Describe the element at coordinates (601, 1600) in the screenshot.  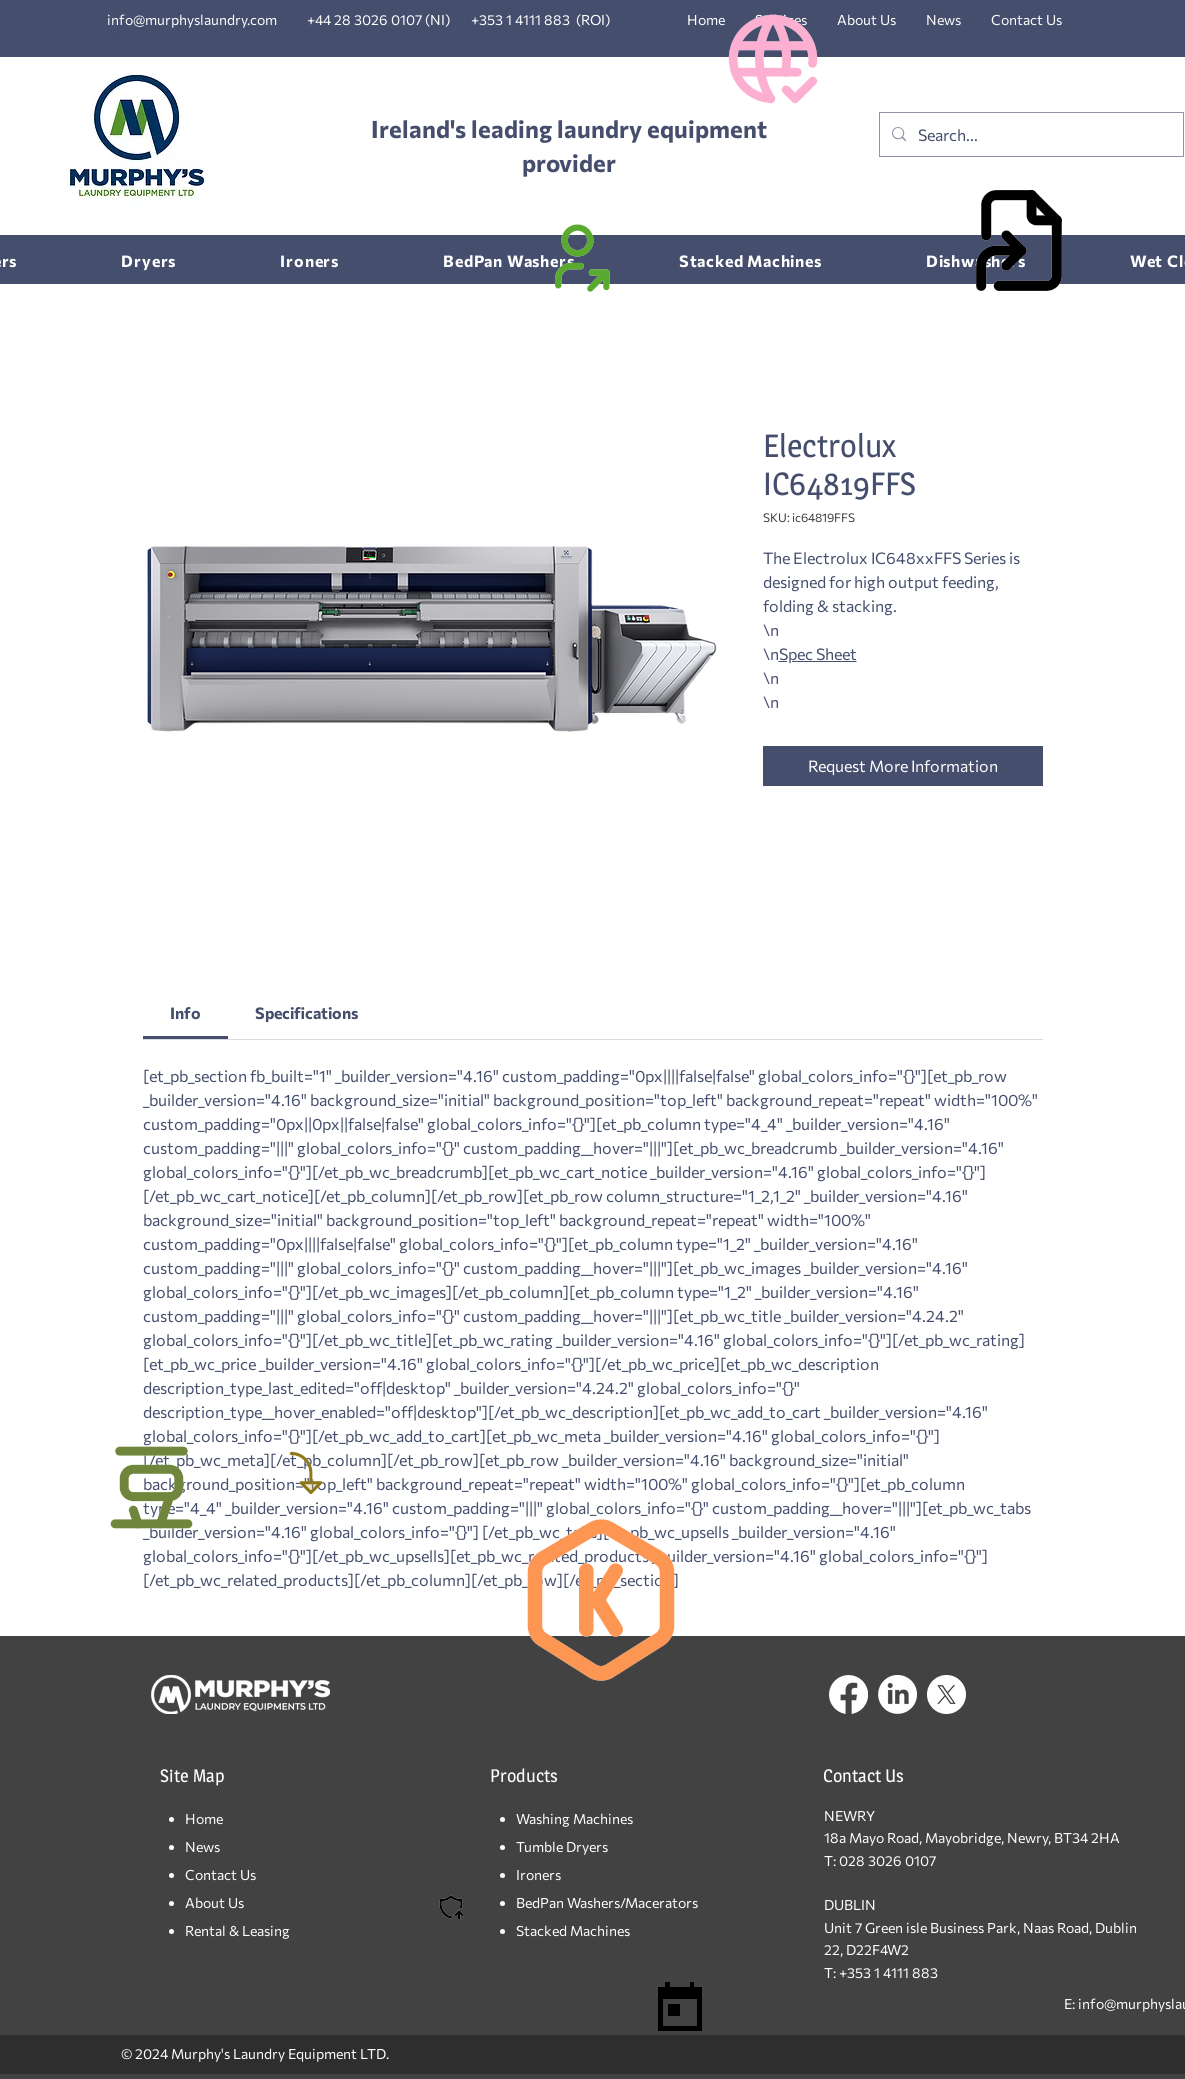
I see `indicates a keyboard shortcut or hotkey` at that location.